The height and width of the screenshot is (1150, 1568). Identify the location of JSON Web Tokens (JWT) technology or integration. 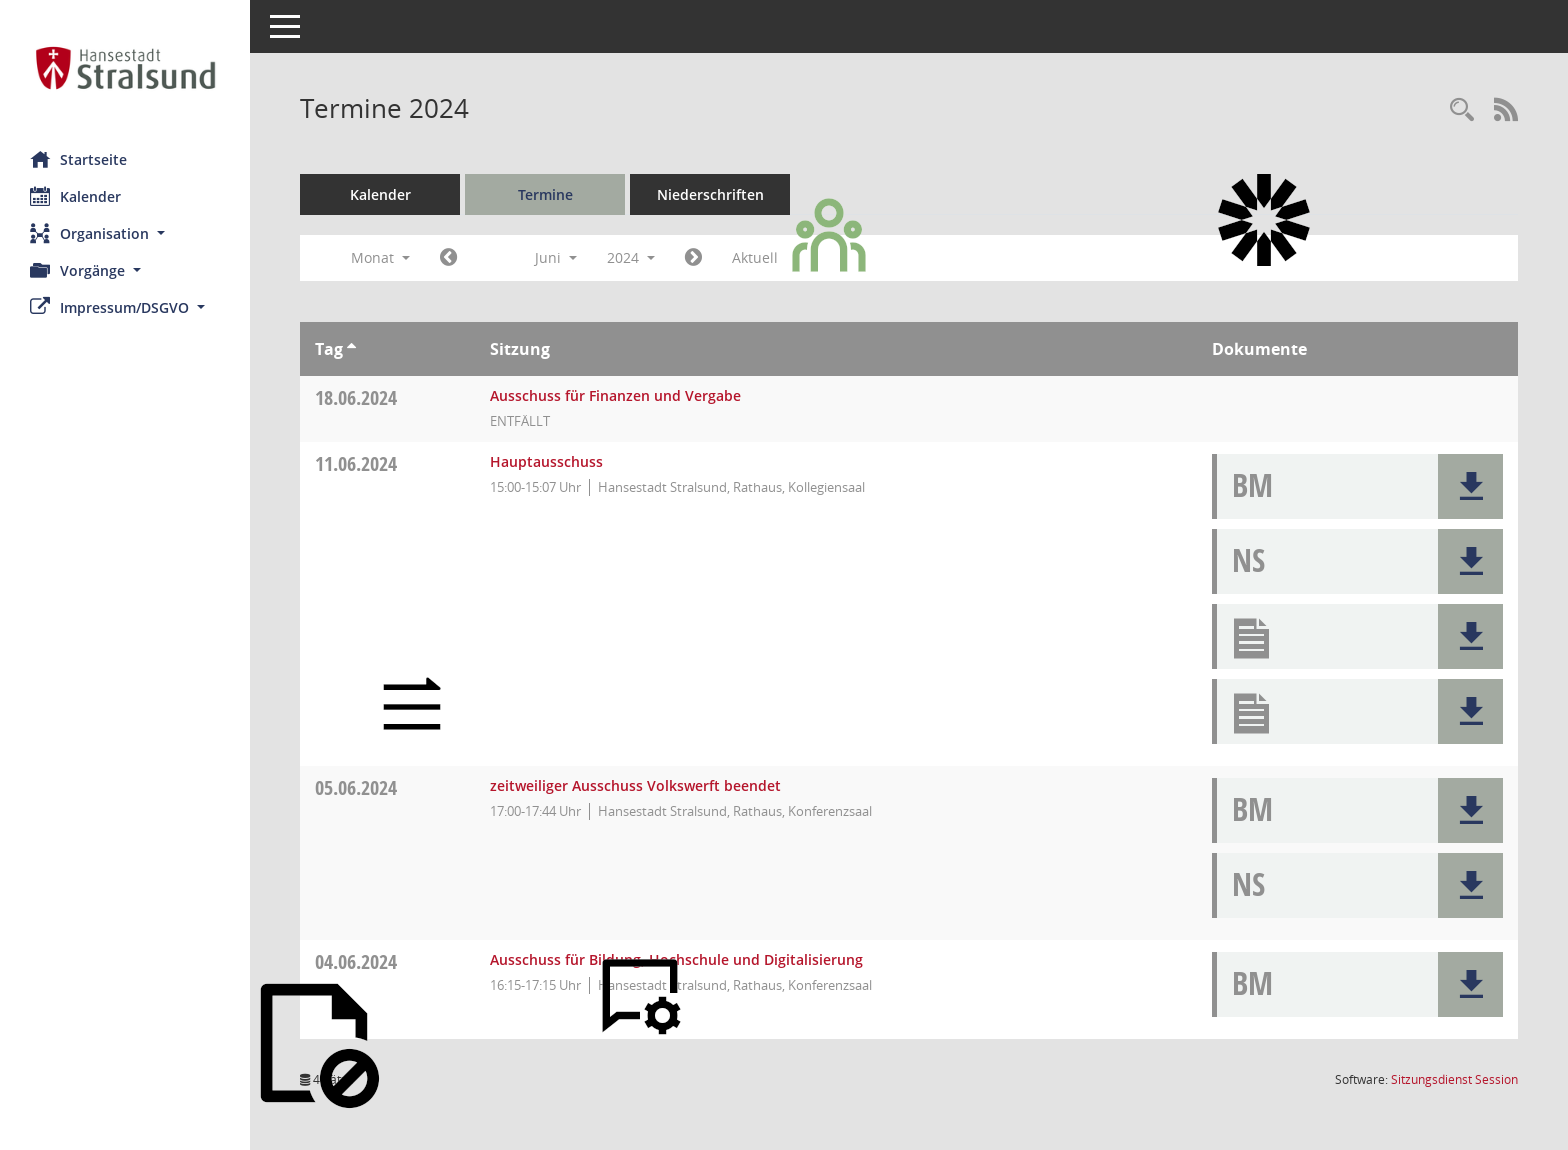
(1264, 220).